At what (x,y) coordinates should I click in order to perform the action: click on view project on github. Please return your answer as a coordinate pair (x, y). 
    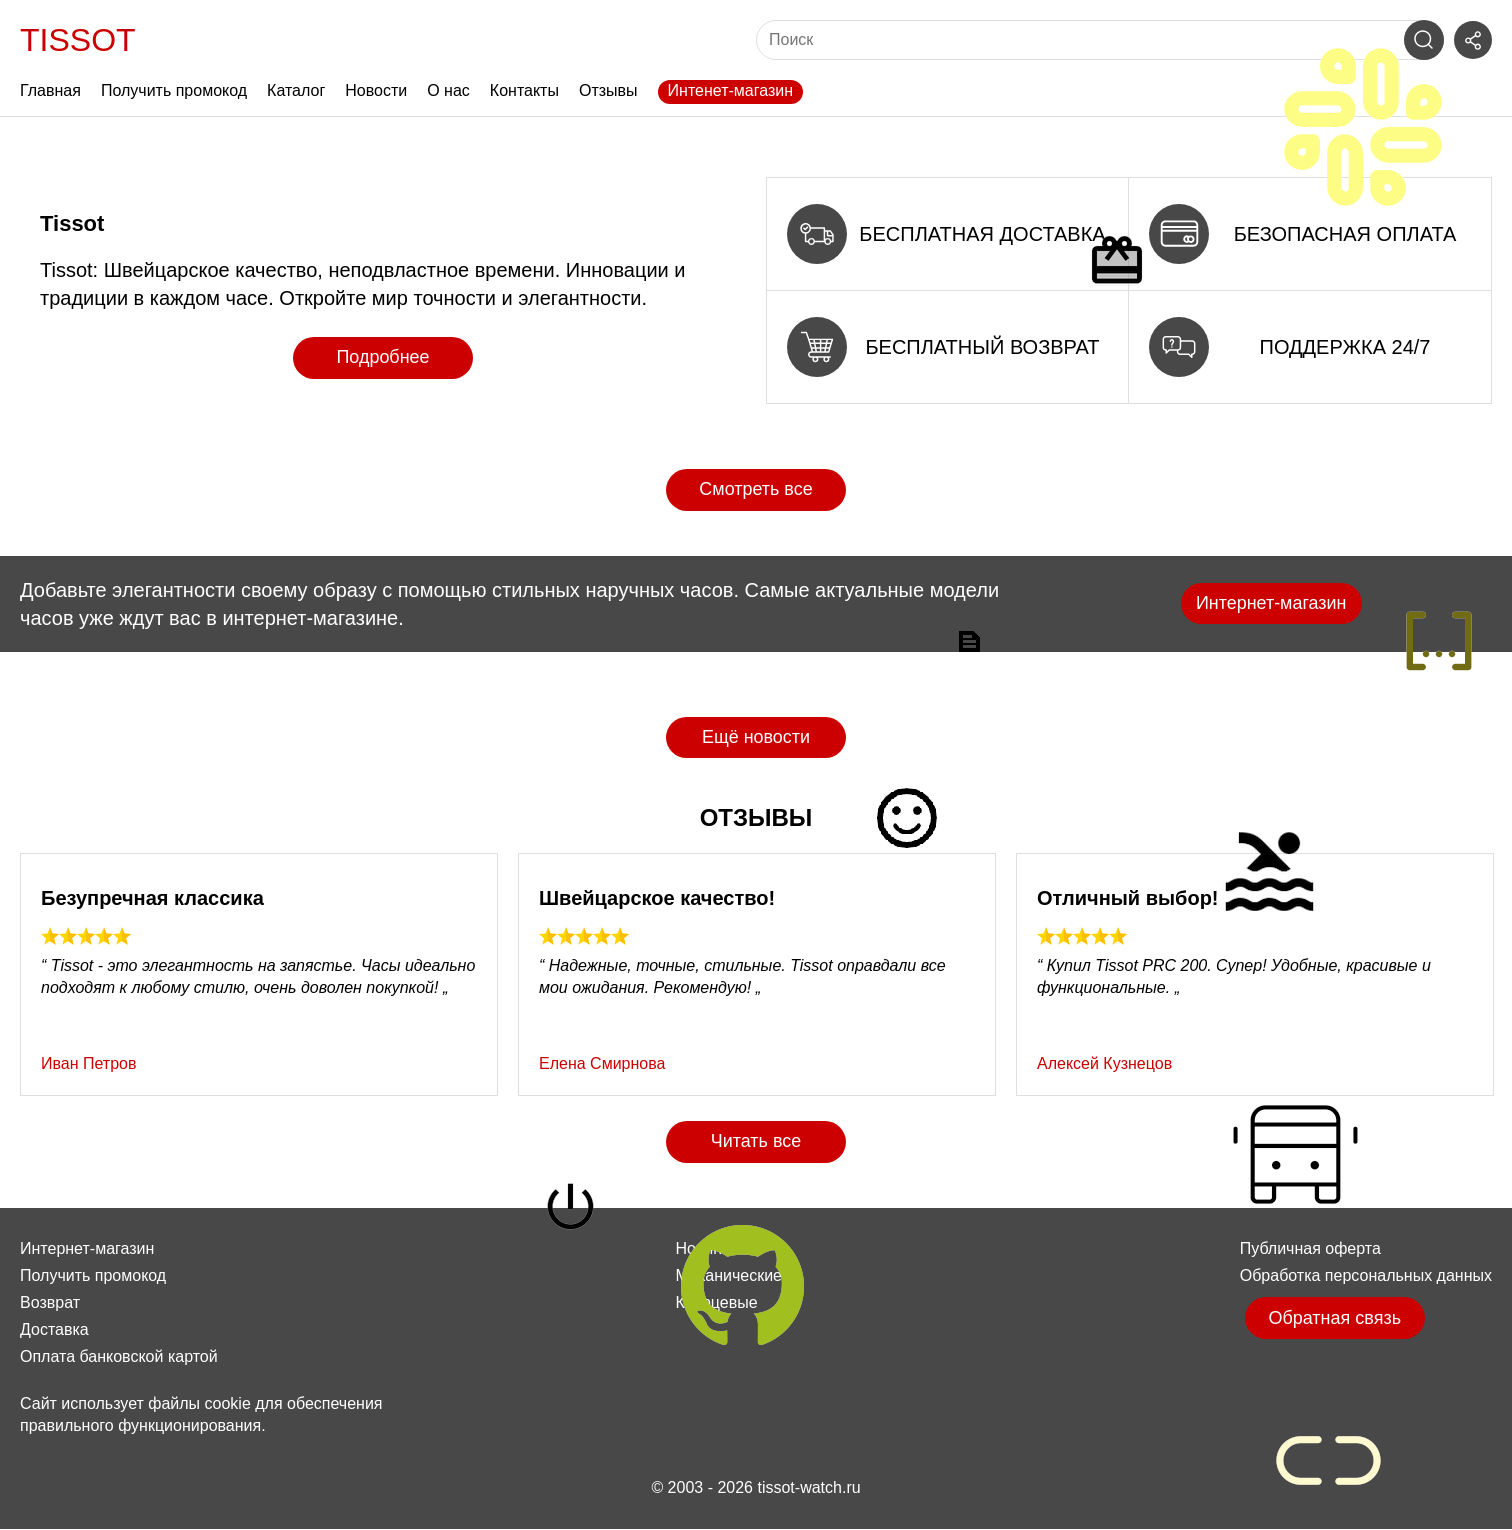
    Looking at the image, I should click on (742, 1286).